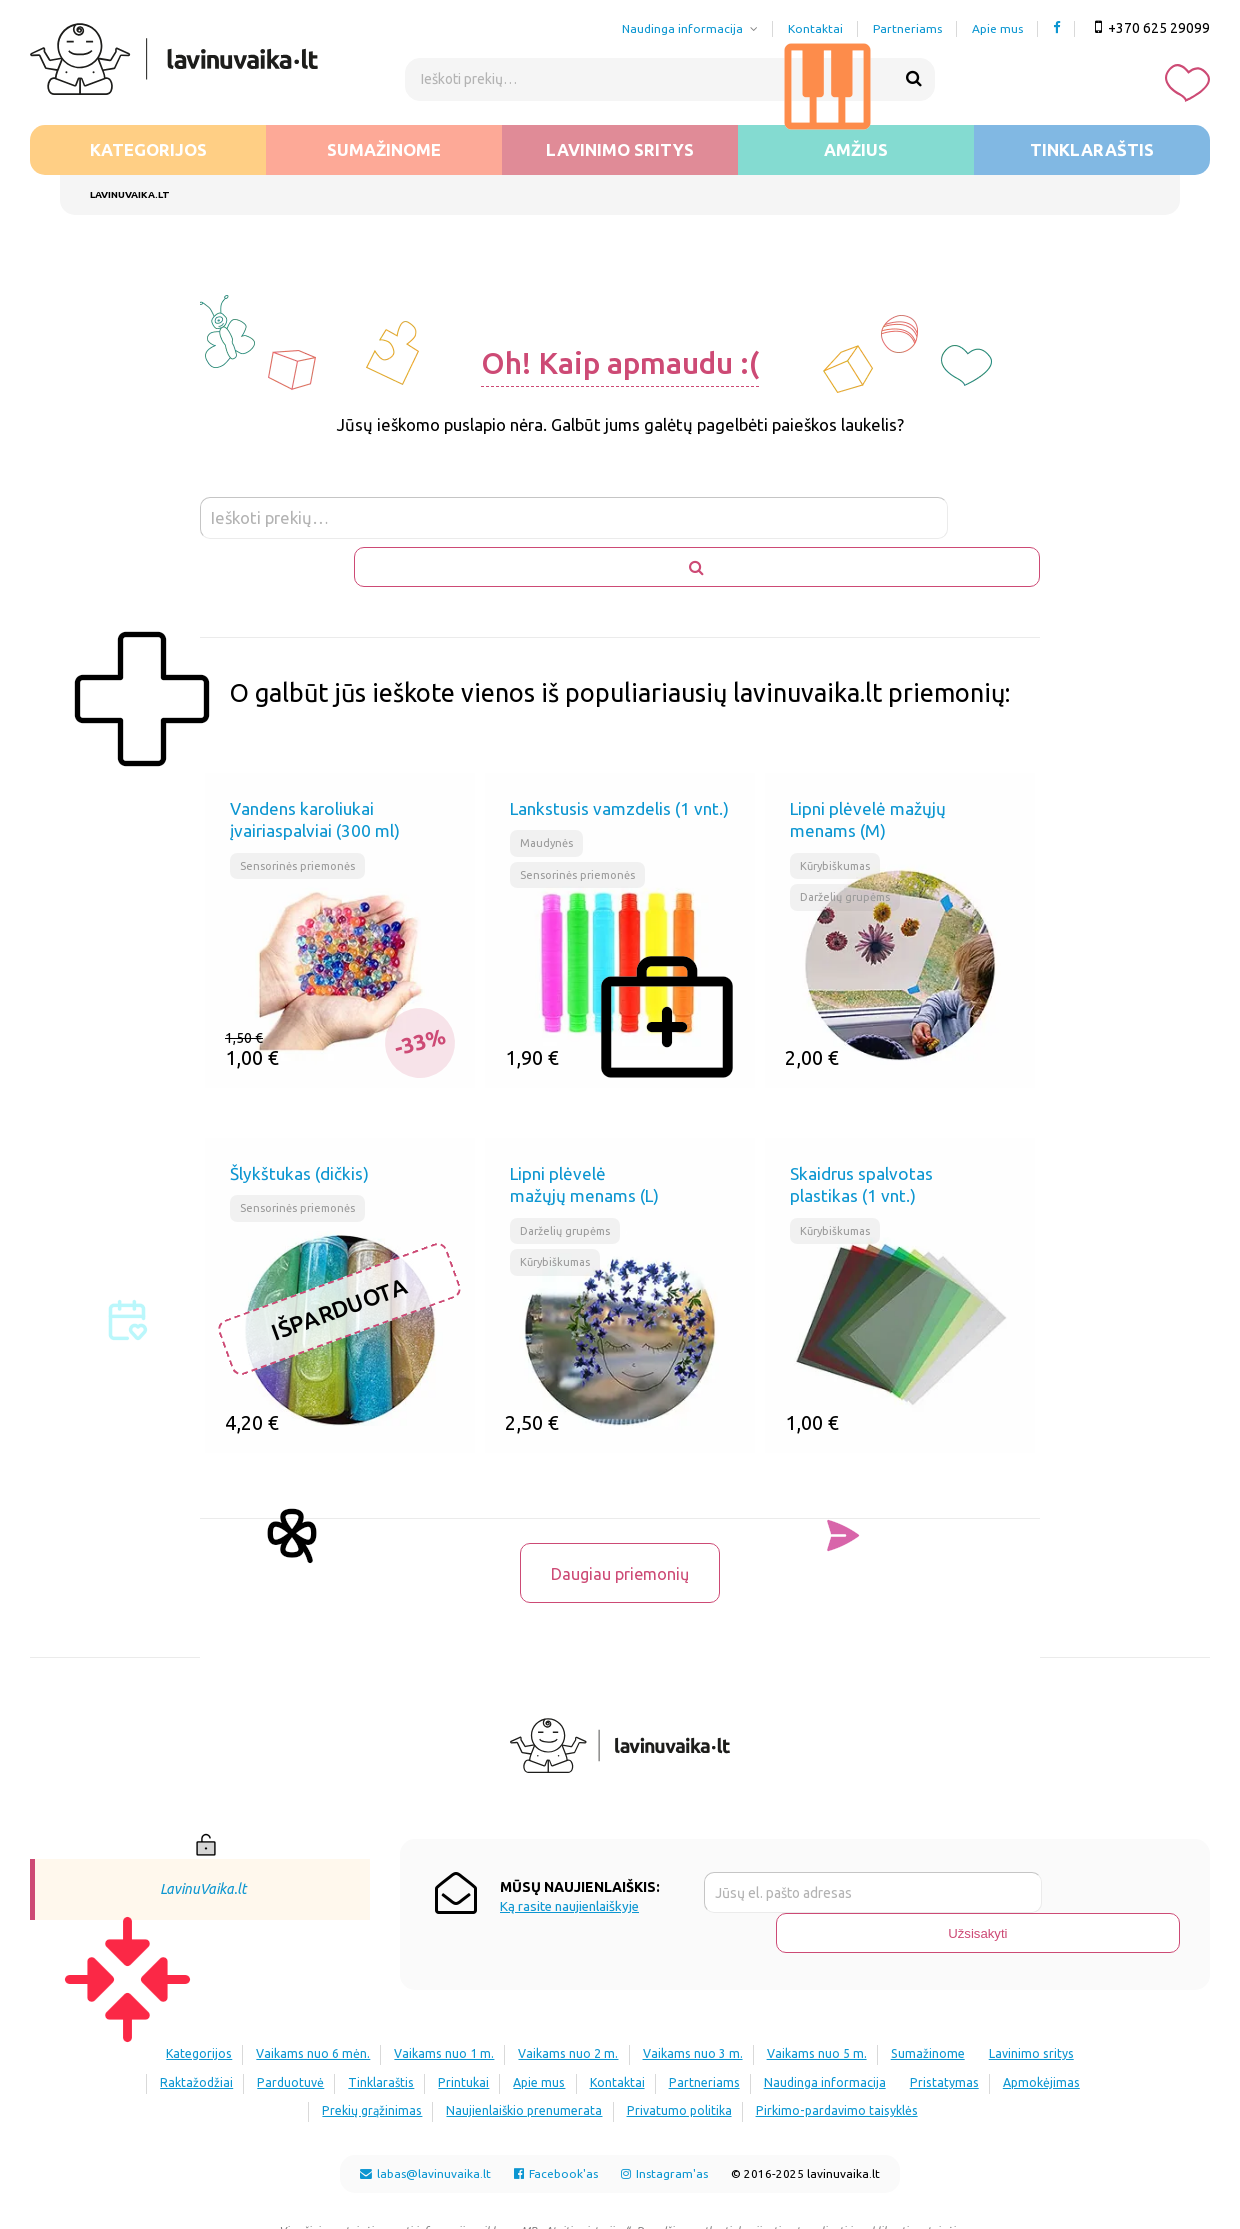  I want to click on open music or piano app, so click(827, 86).